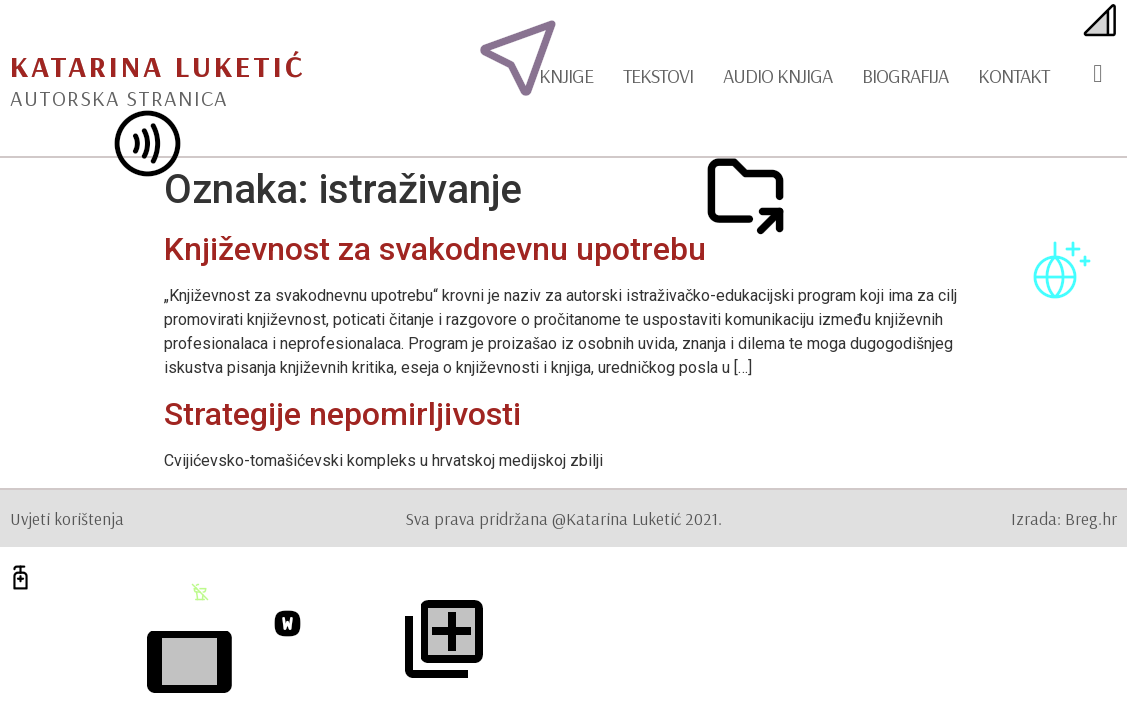  What do you see at coordinates (189, 661) in the screenshot?
I see `switch to tablet view or layout` at bounding box center [189, 661].